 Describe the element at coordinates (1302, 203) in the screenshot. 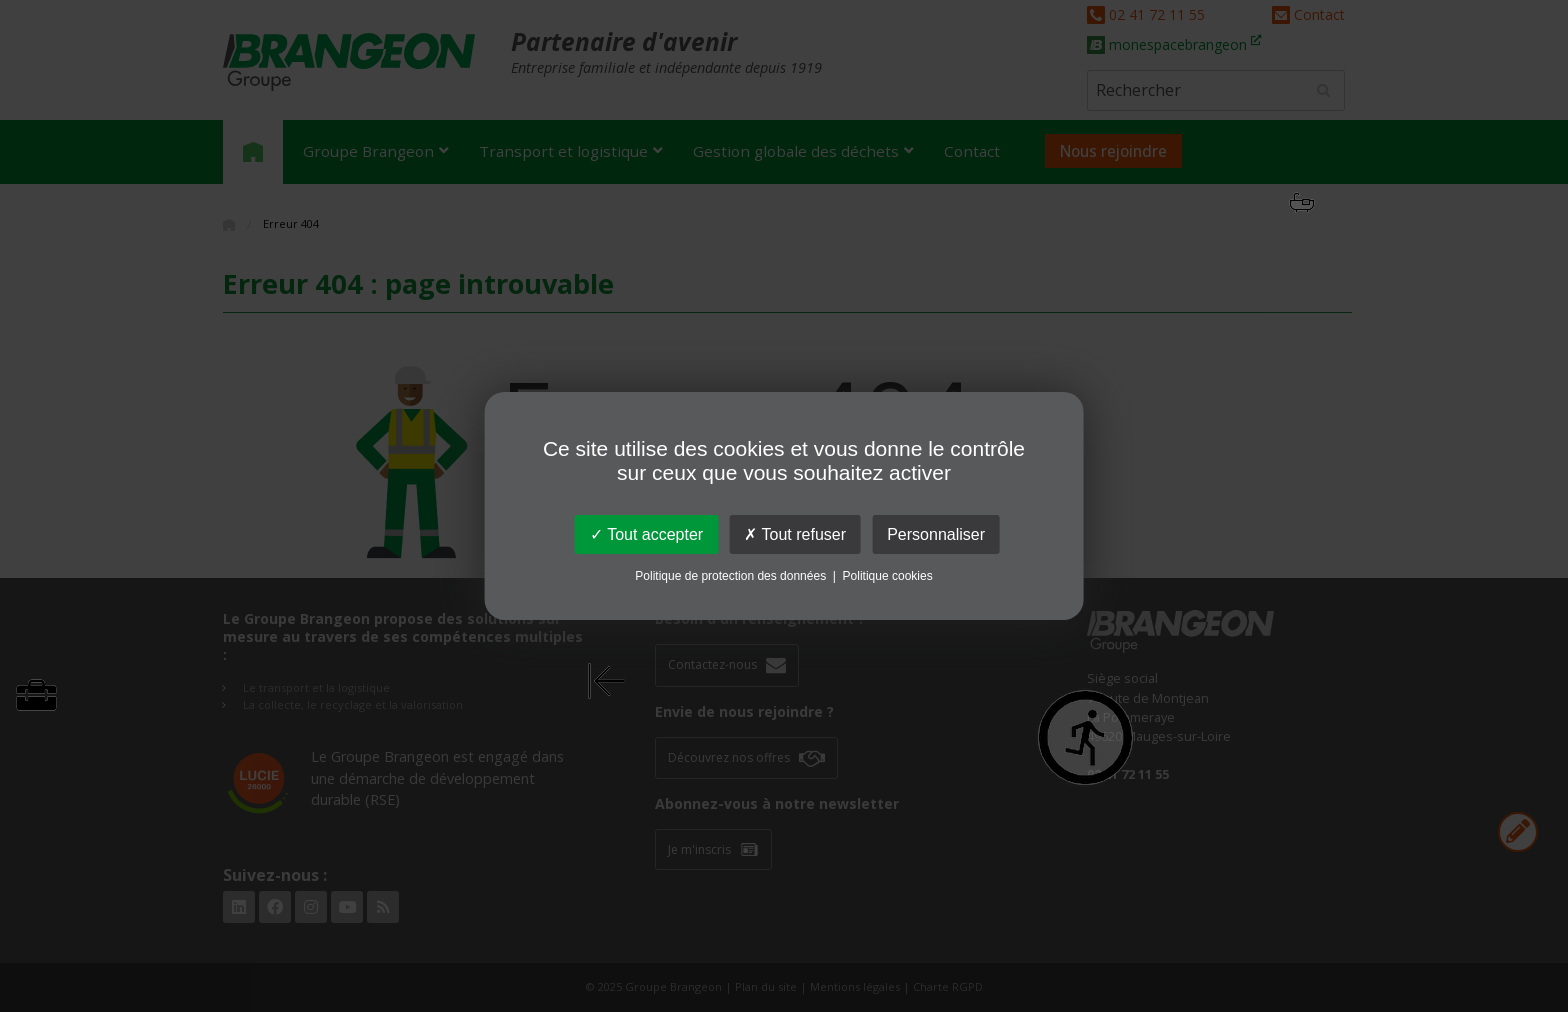

I see `indicates bathroom amenity in a listing` at that location.